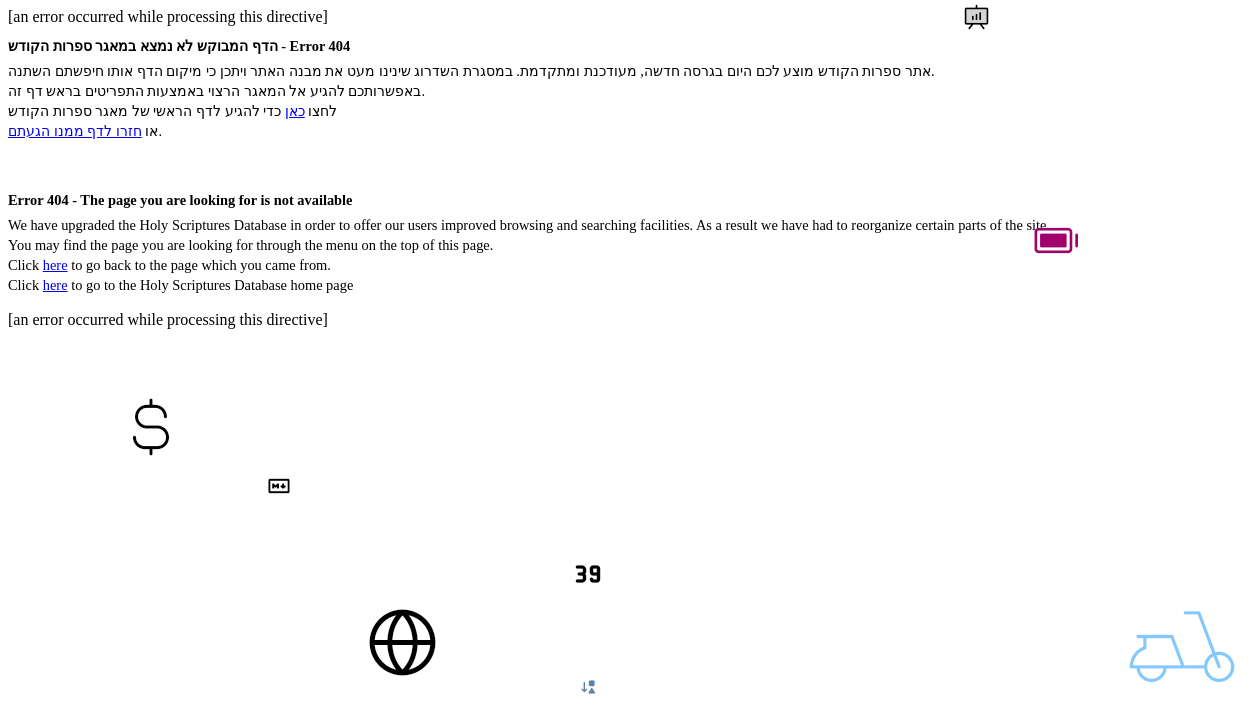 The image size is (1260, 720). I want to click on sort items by shape in ascending order, so click(588, 687).